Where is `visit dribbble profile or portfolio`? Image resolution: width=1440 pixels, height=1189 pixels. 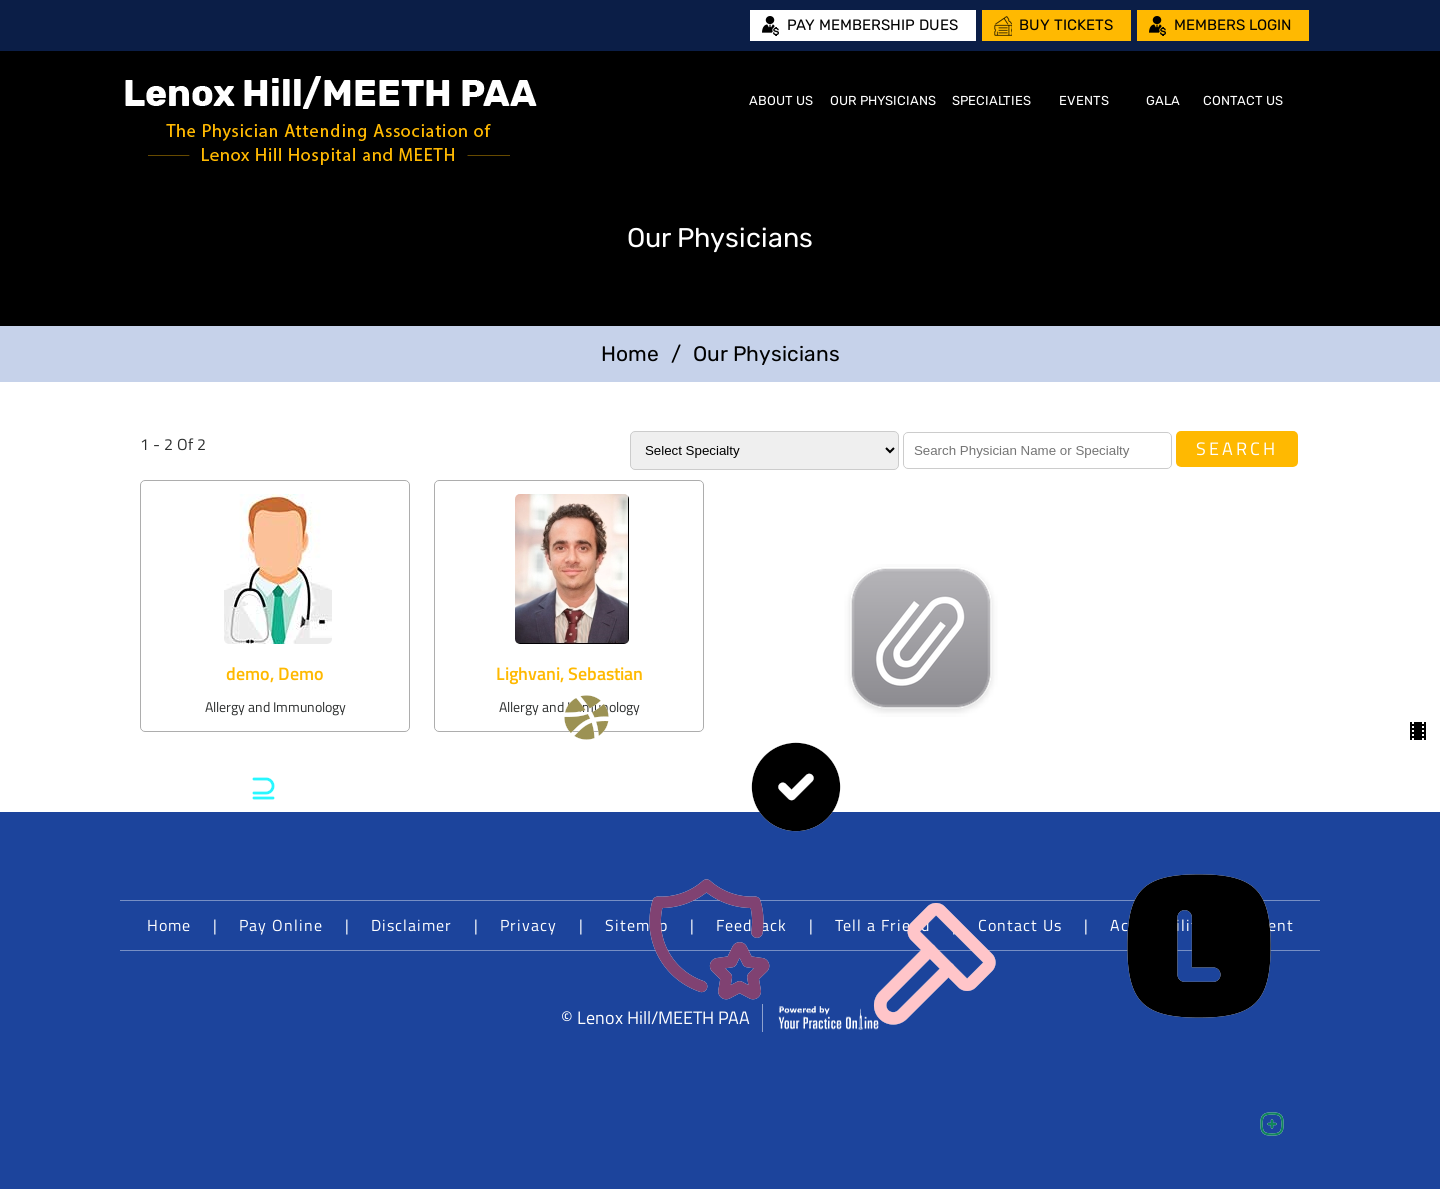 visit dribbble profile or portfolio is located at coordinates (586, 717).